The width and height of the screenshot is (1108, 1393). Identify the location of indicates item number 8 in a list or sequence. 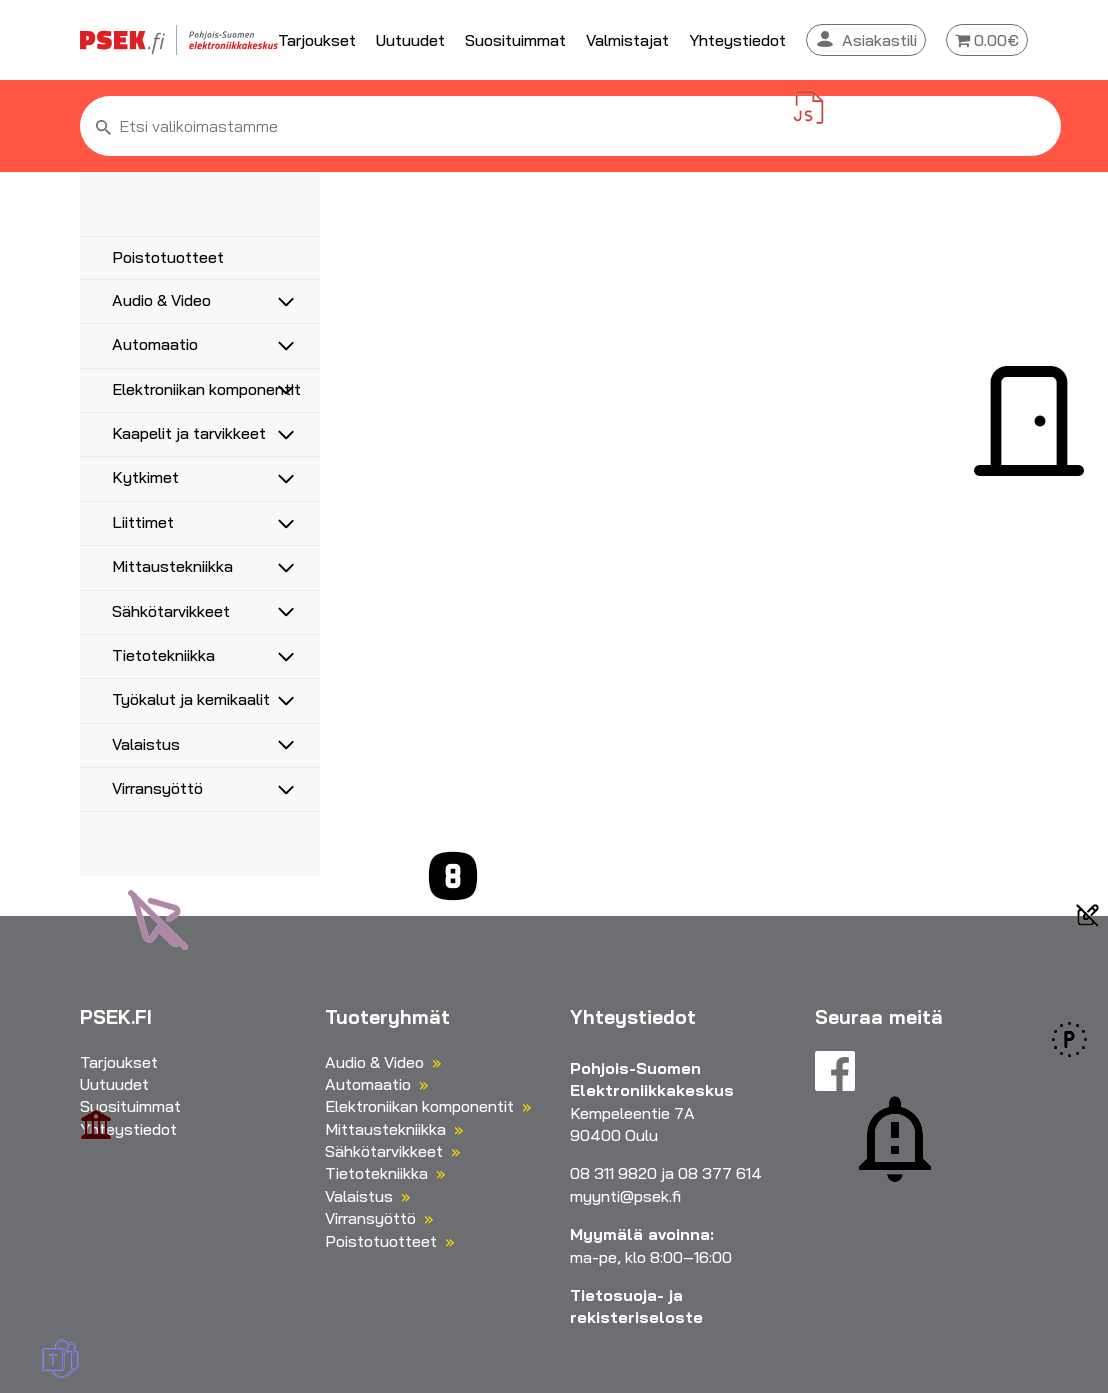
(453, 876).